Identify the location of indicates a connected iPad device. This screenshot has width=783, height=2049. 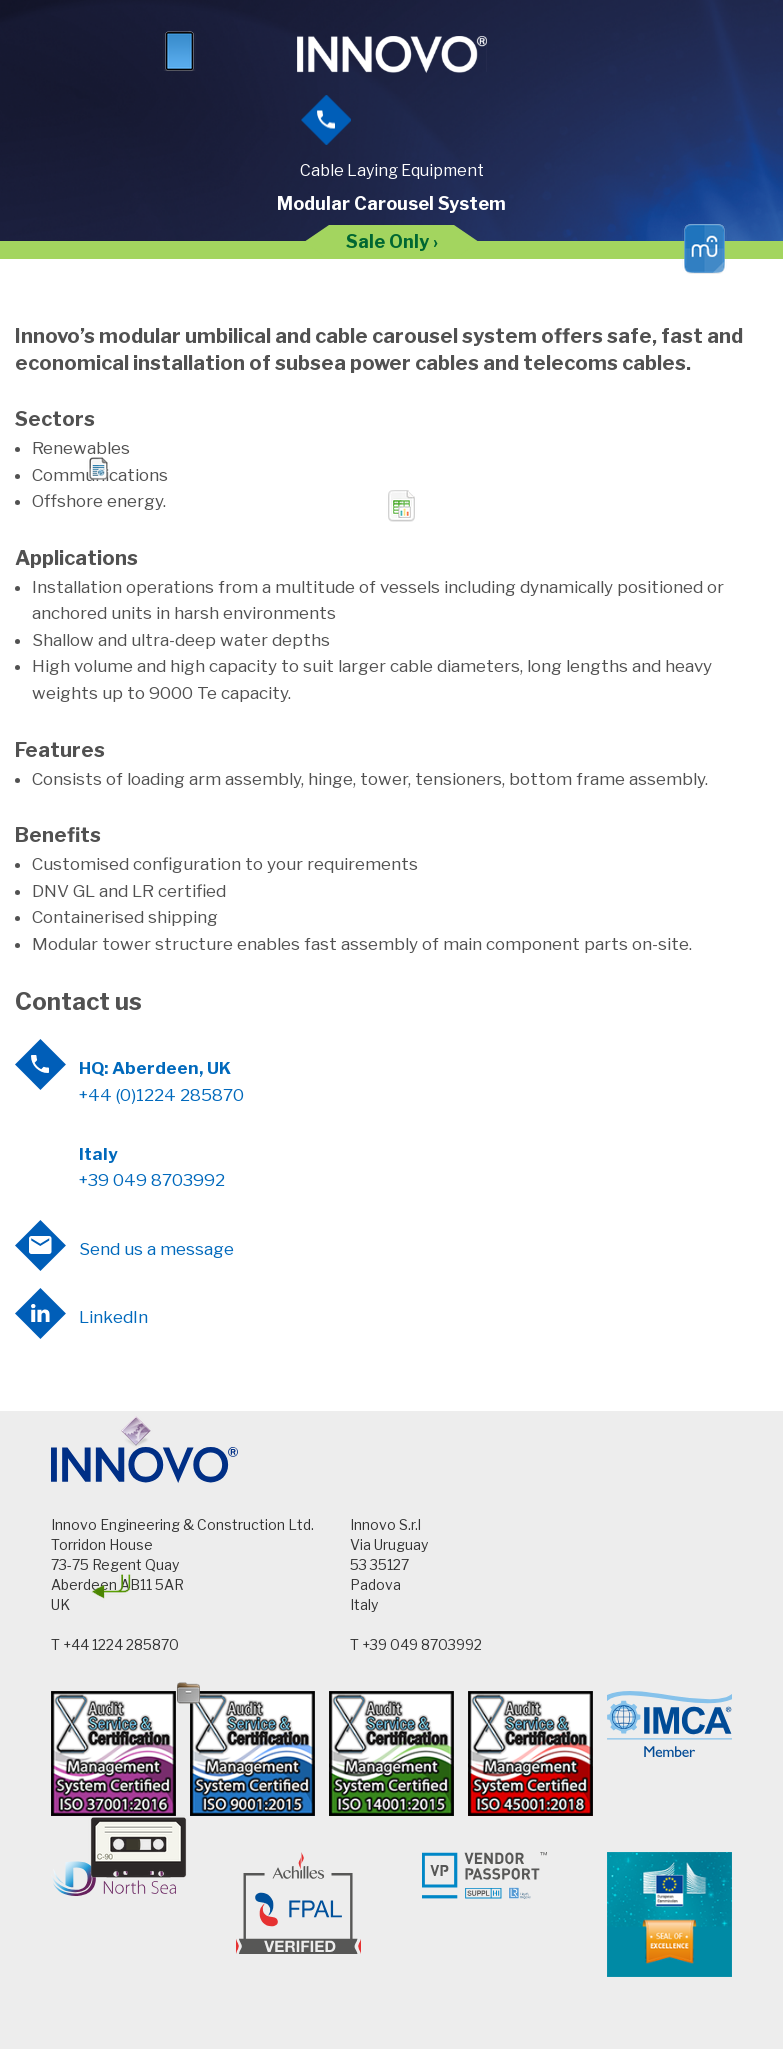
(179, 51).